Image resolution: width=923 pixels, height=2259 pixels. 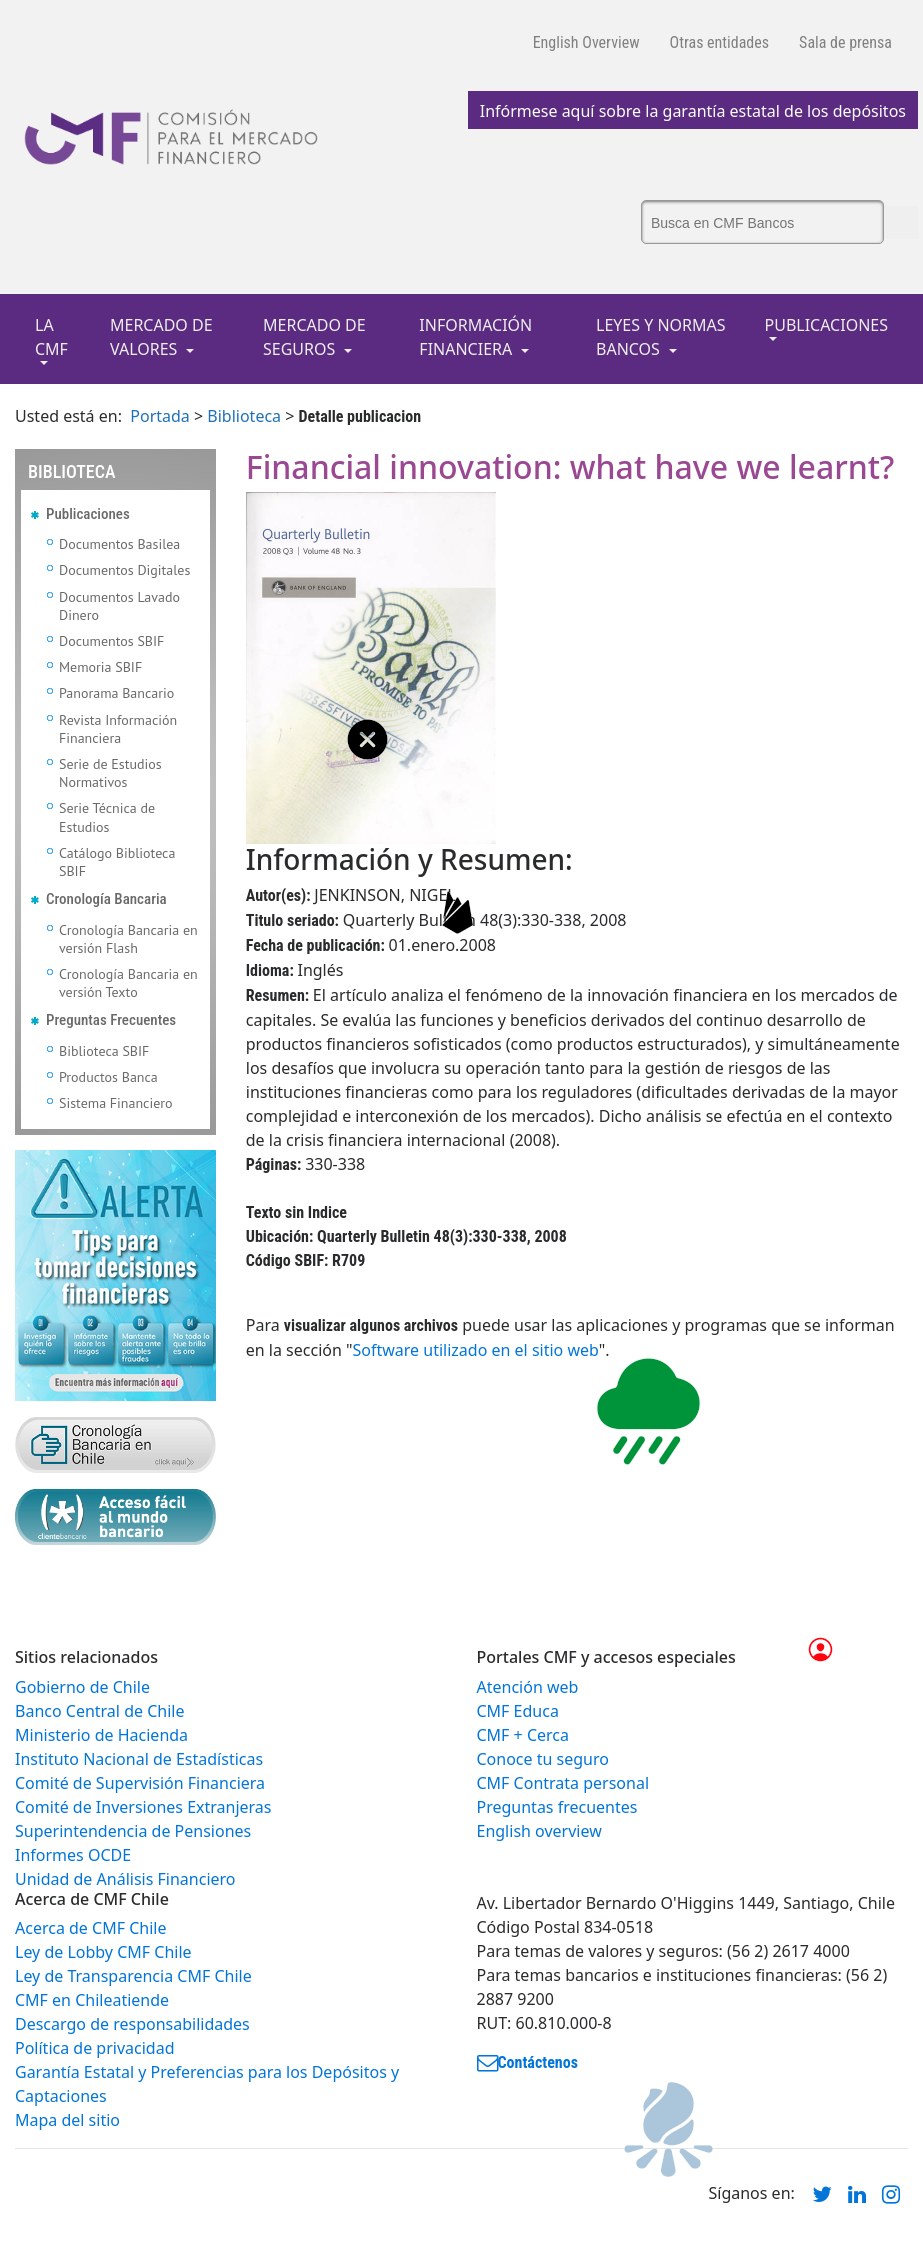 I want to click on firebase platform logo, so click(x=457, y=912).